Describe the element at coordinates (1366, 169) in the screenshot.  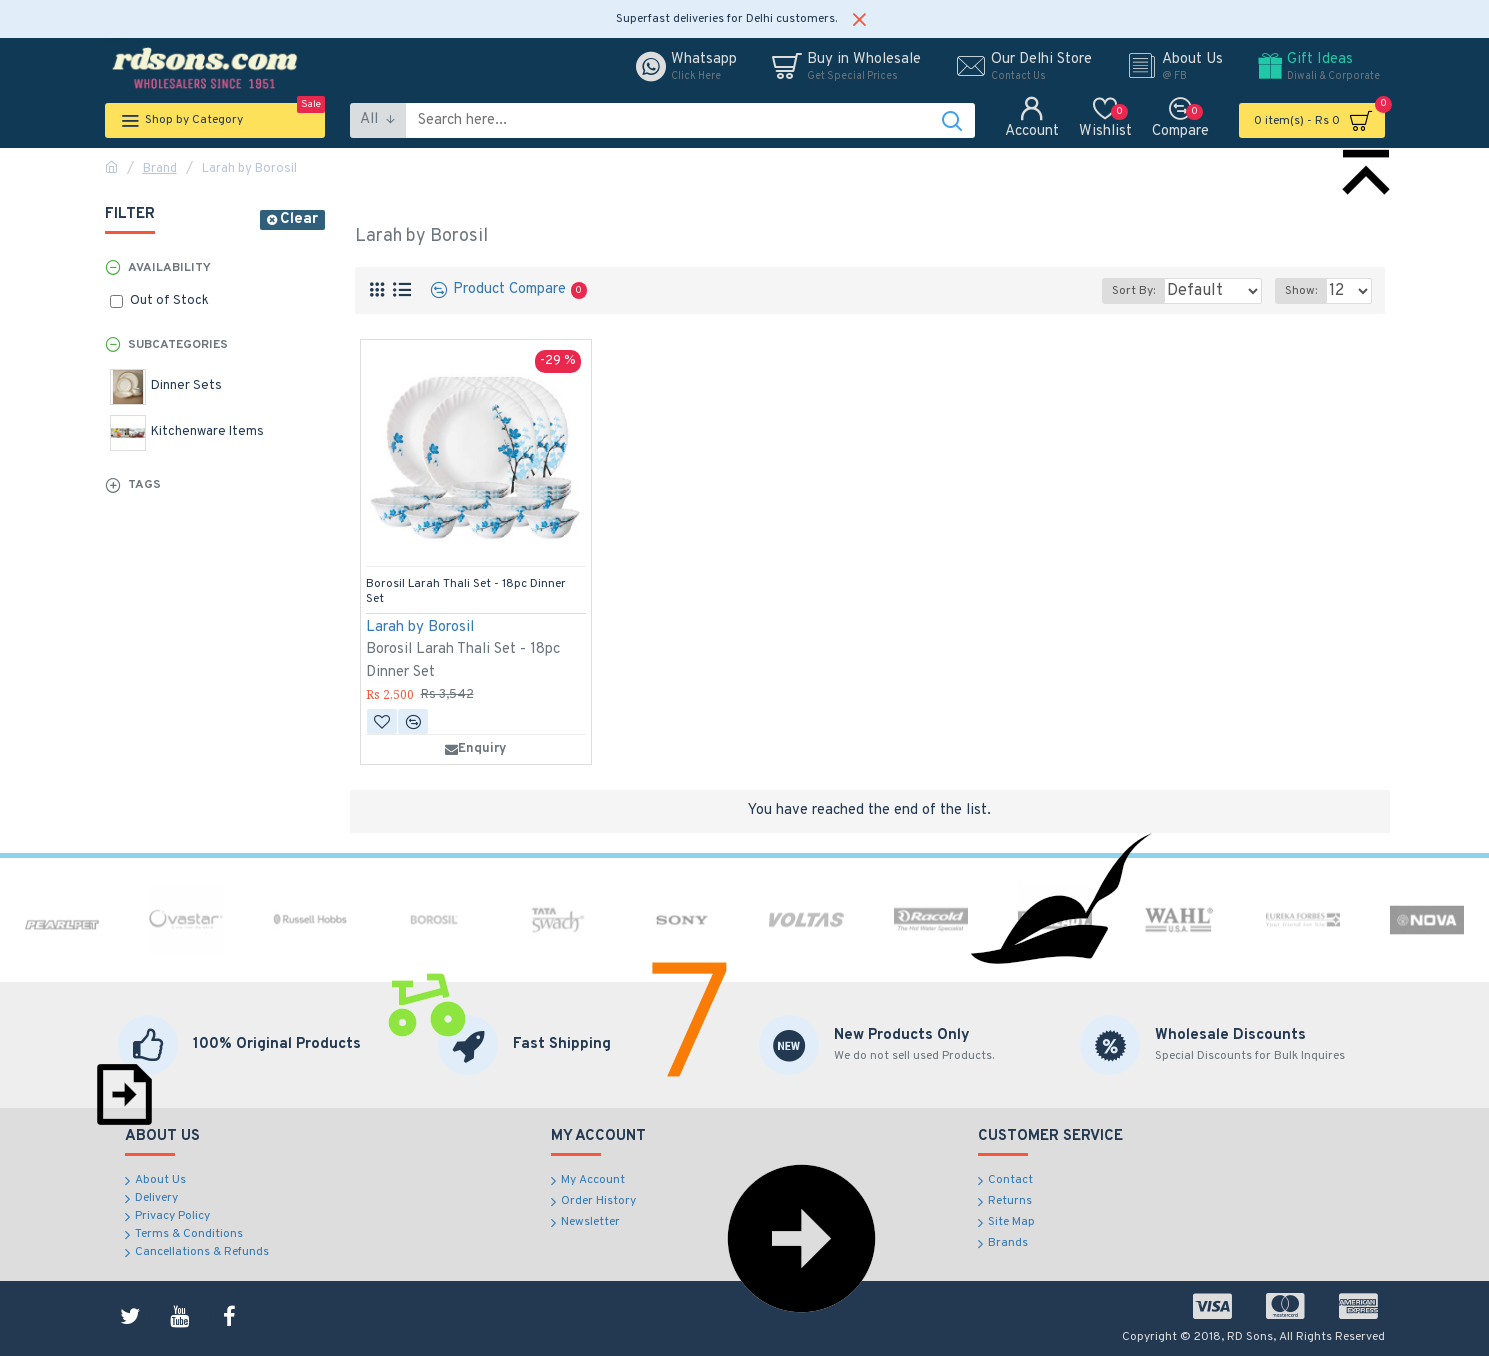
I see `skip to the top of a list or page` at that location.